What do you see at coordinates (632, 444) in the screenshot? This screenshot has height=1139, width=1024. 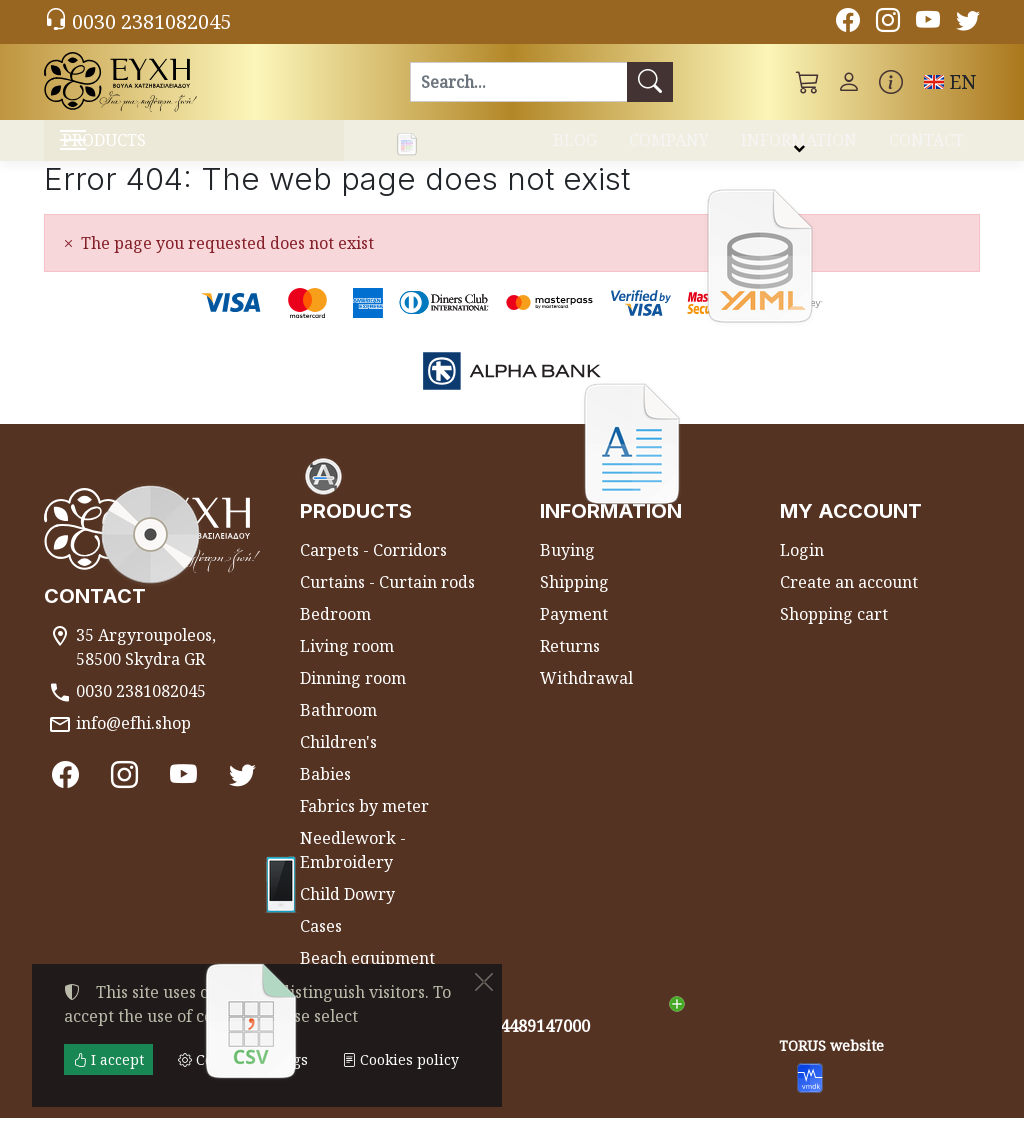 I see `open a word processing document` at bounding box center [632, 444].